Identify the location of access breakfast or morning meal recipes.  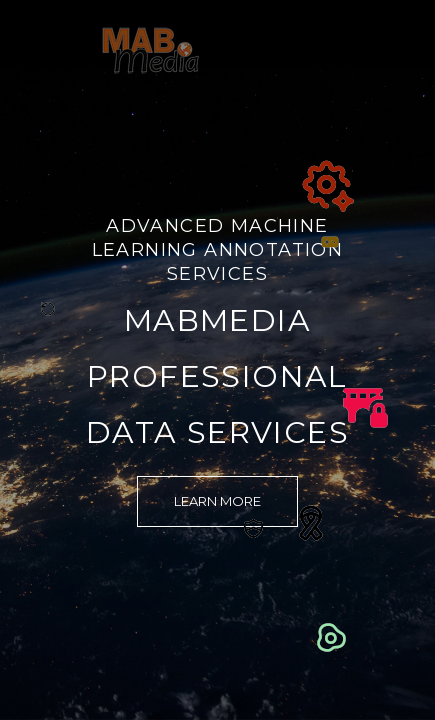
(331, 637).